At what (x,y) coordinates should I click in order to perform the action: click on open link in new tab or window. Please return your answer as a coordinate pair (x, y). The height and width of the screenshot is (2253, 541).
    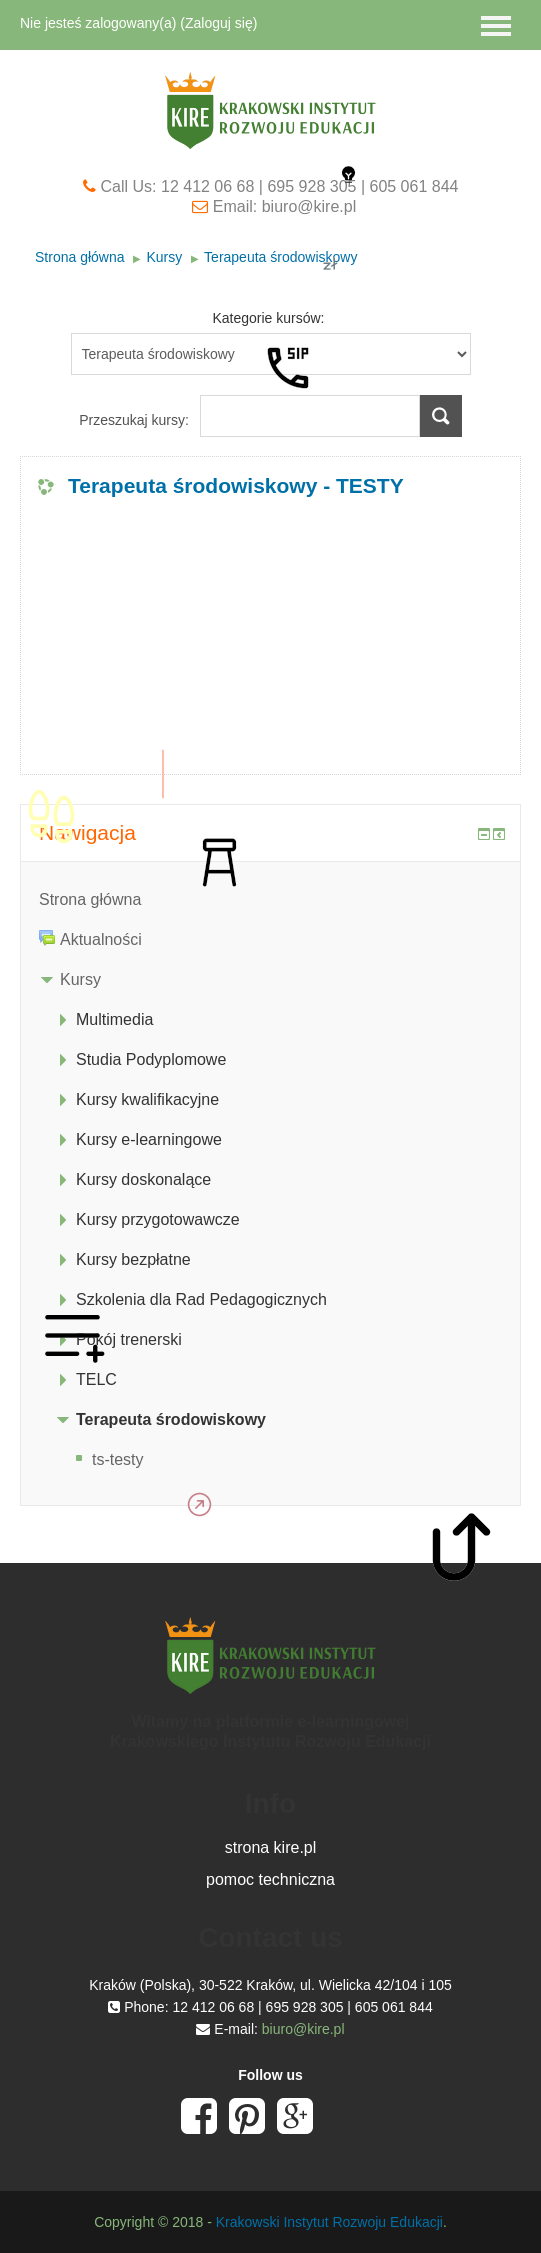
    Looking at the image, I should click on (199, 1504).